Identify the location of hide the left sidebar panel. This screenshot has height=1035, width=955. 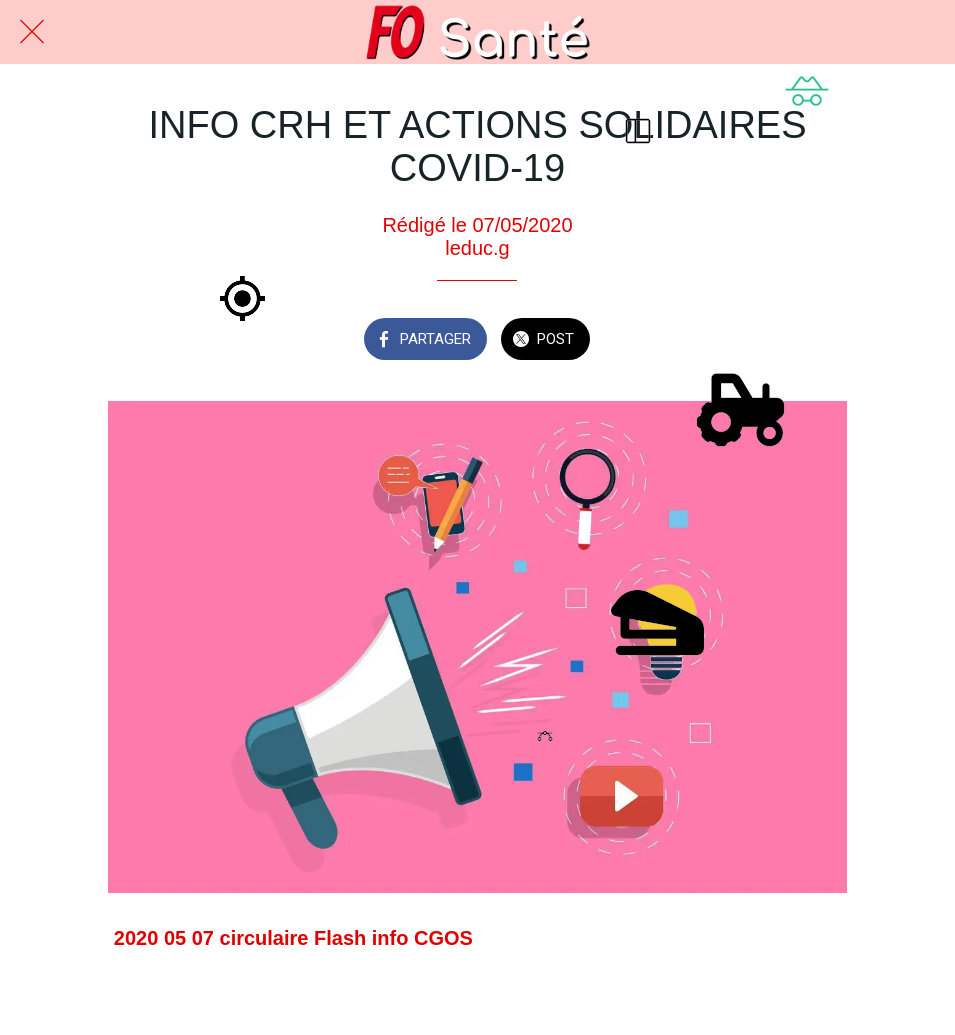
(638, 131).